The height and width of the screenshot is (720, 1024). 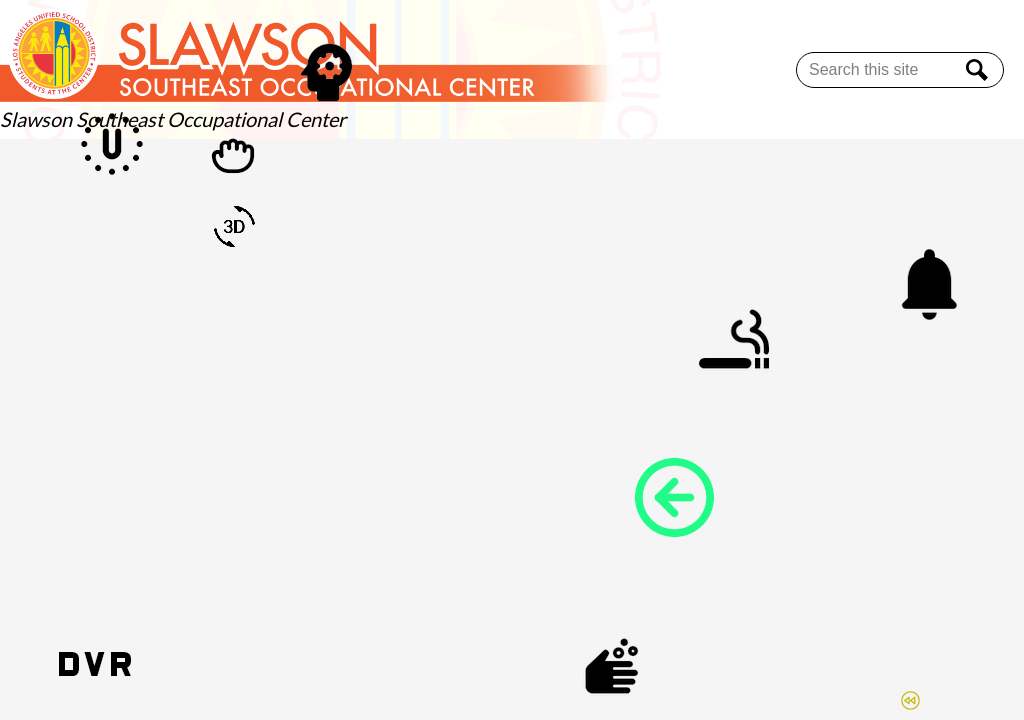 What do you see at coordinates (326, 72) in the screenshot?
I see `access mental health or mindfulness features` at bounding box center [326, 72].